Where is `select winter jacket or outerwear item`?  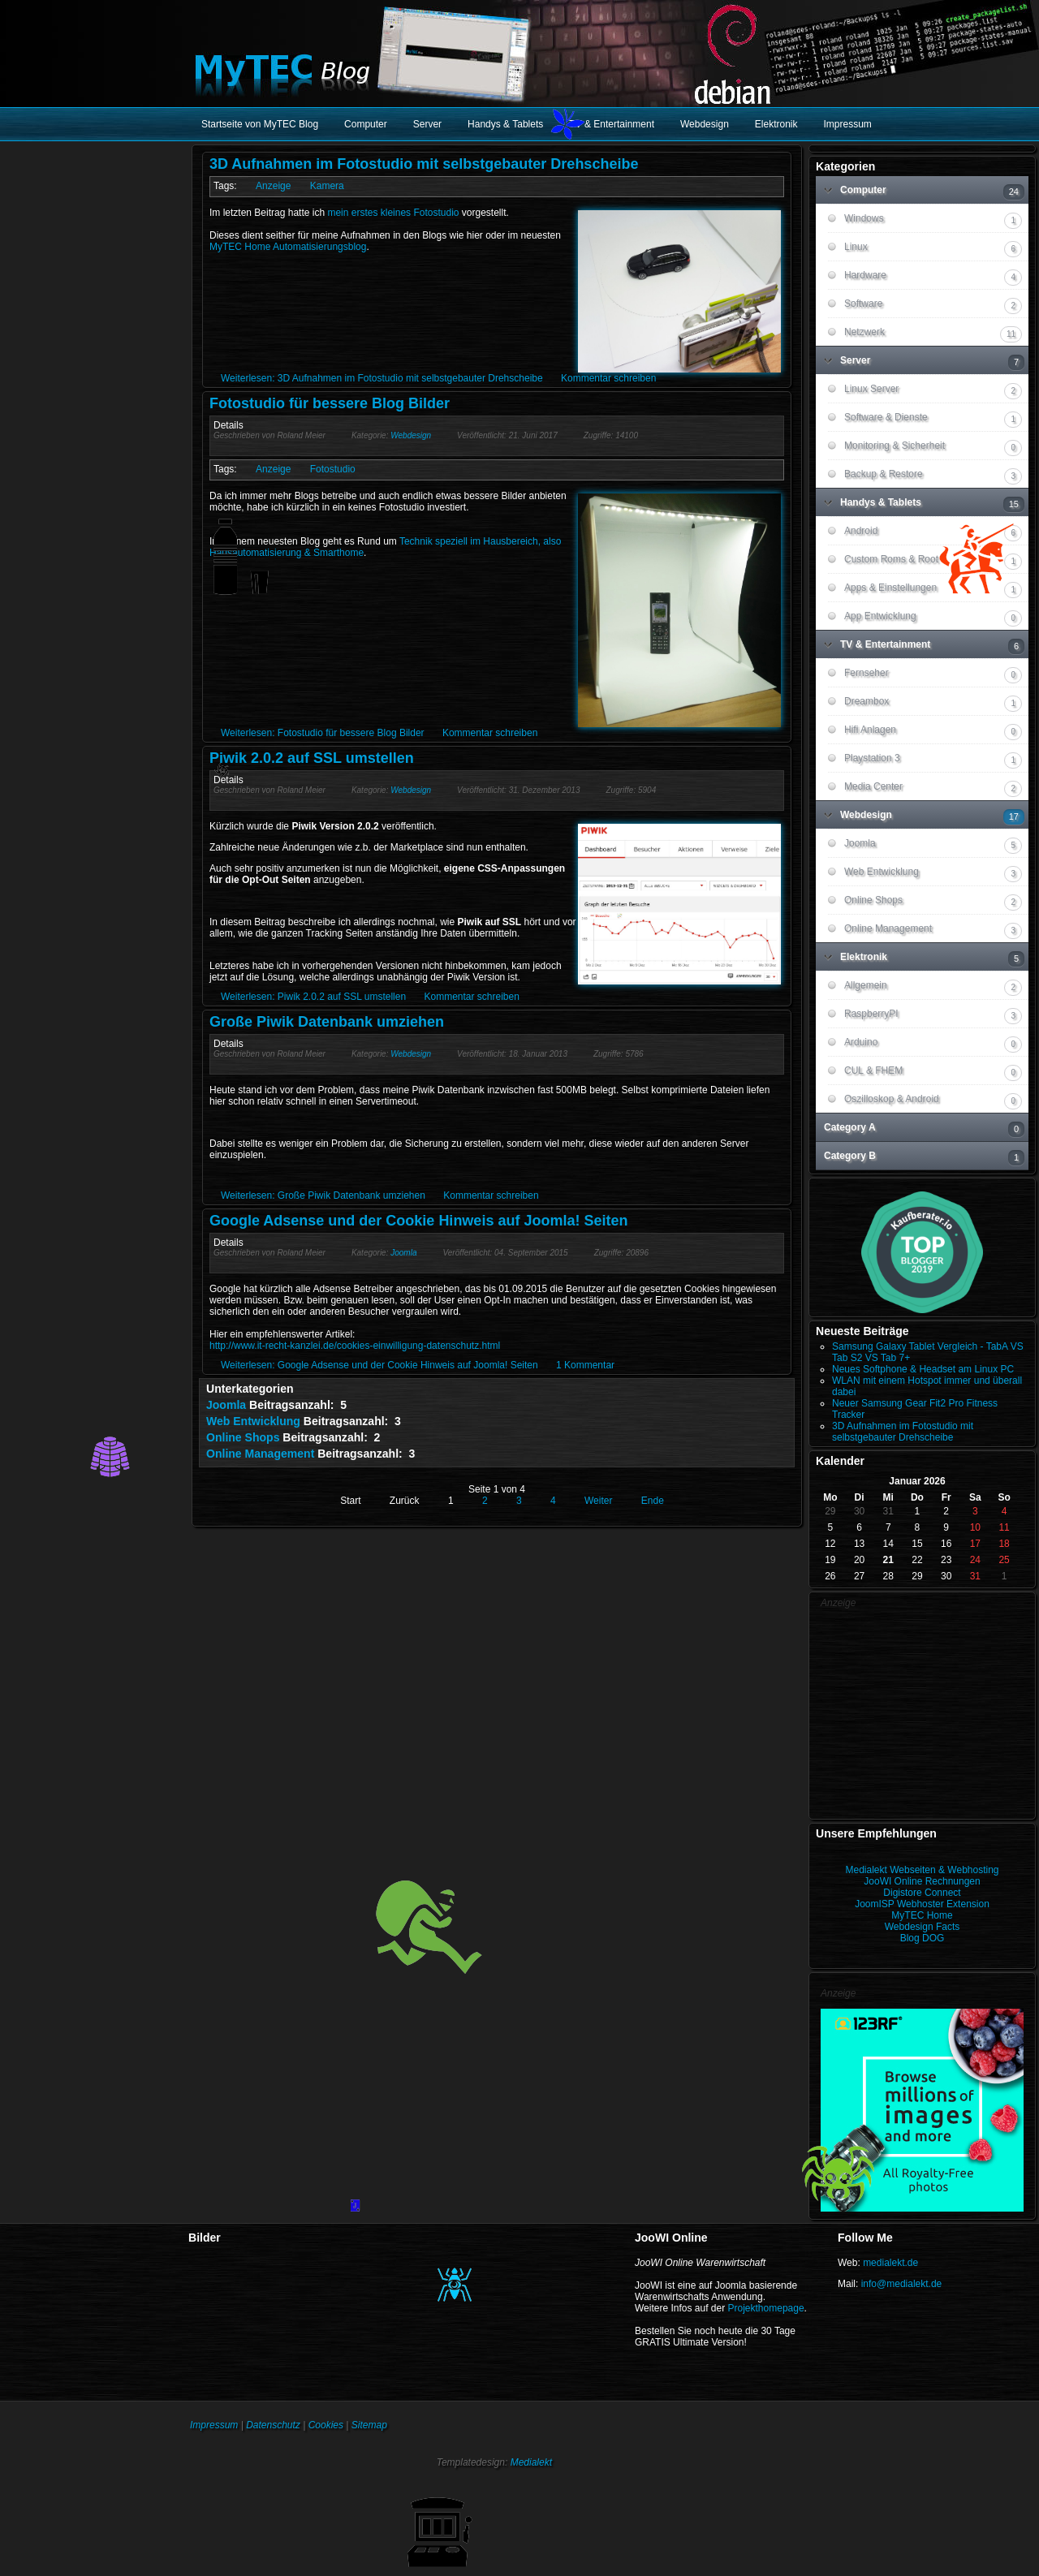
select winter jacket or outerwear item is located at coordinates (110, 1456).